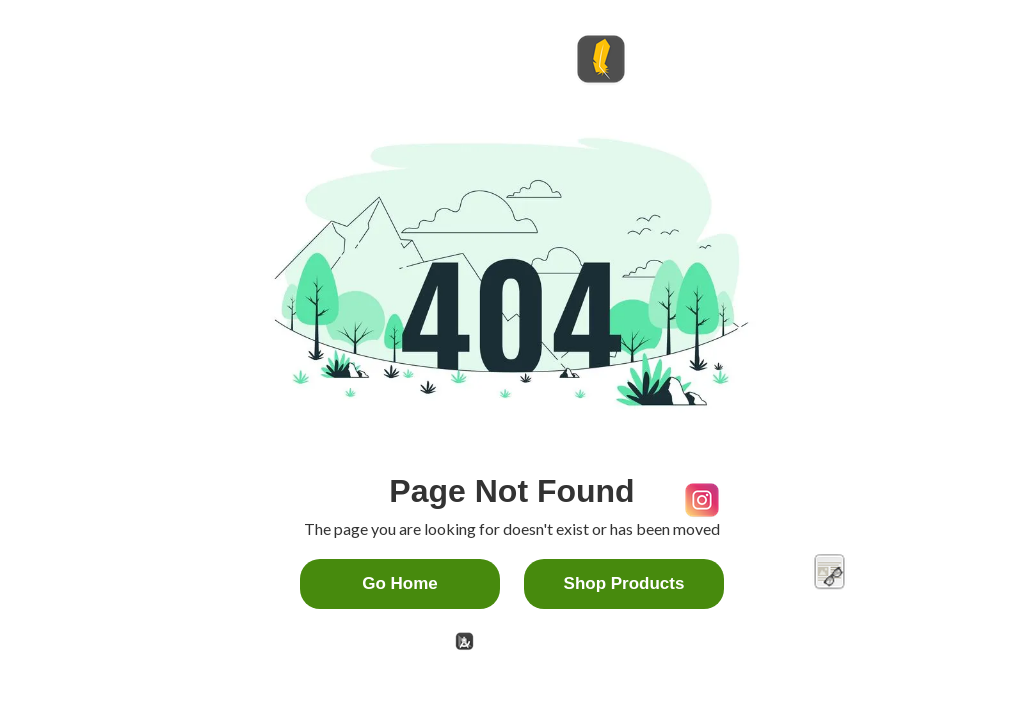  I want to click on open the documents app, so click(829, 571).